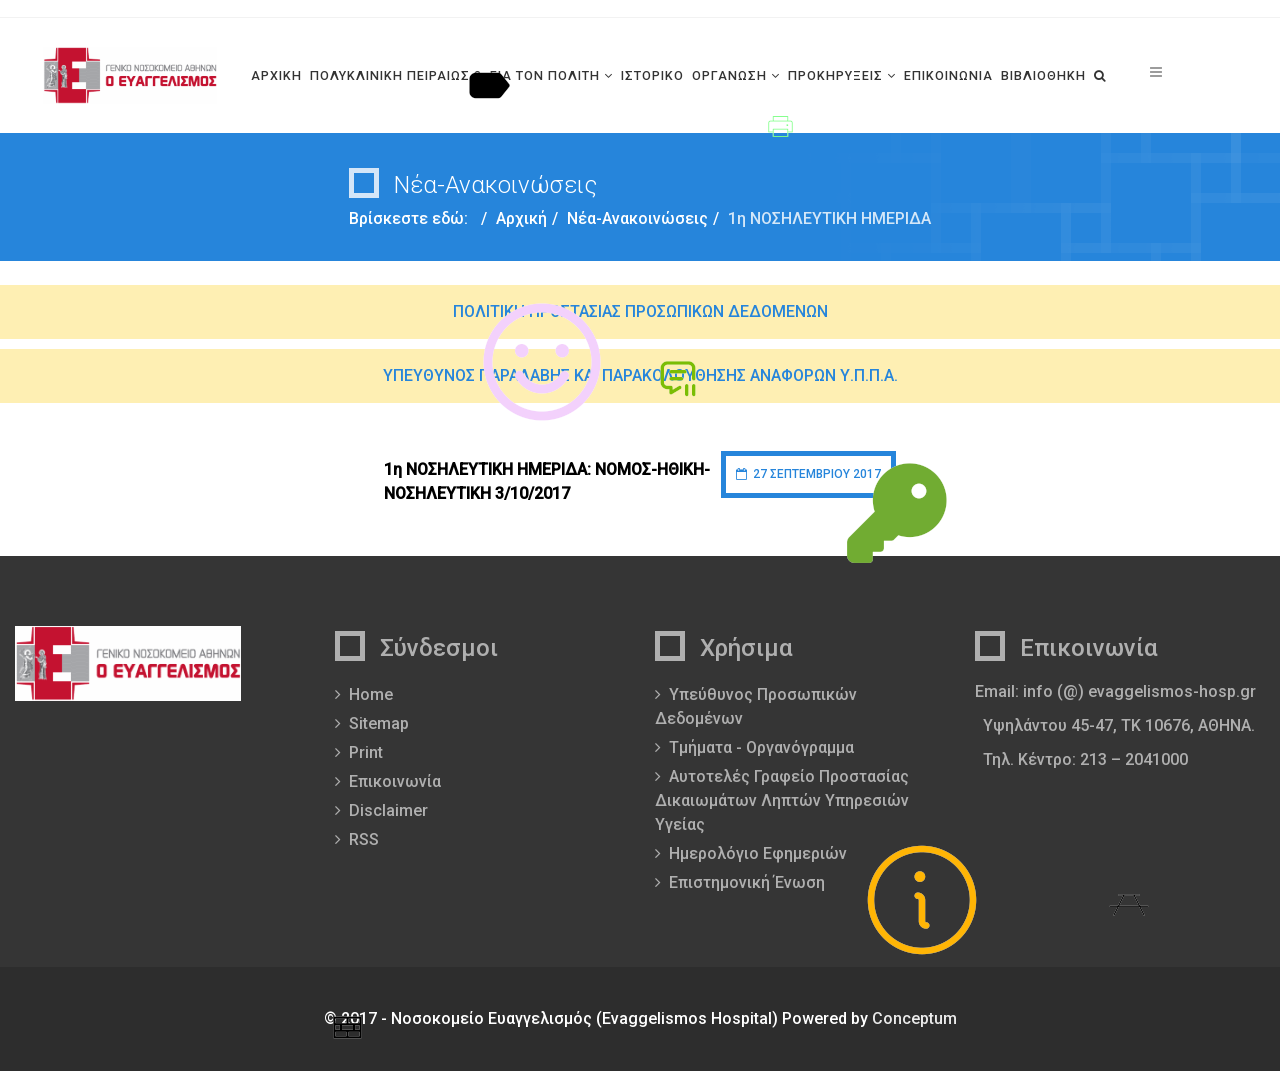 This screenshot has width=1280, height=1071. Describe the element at coordinates (678, 377) in the screenshot. I see `pause message notifications` at that location.